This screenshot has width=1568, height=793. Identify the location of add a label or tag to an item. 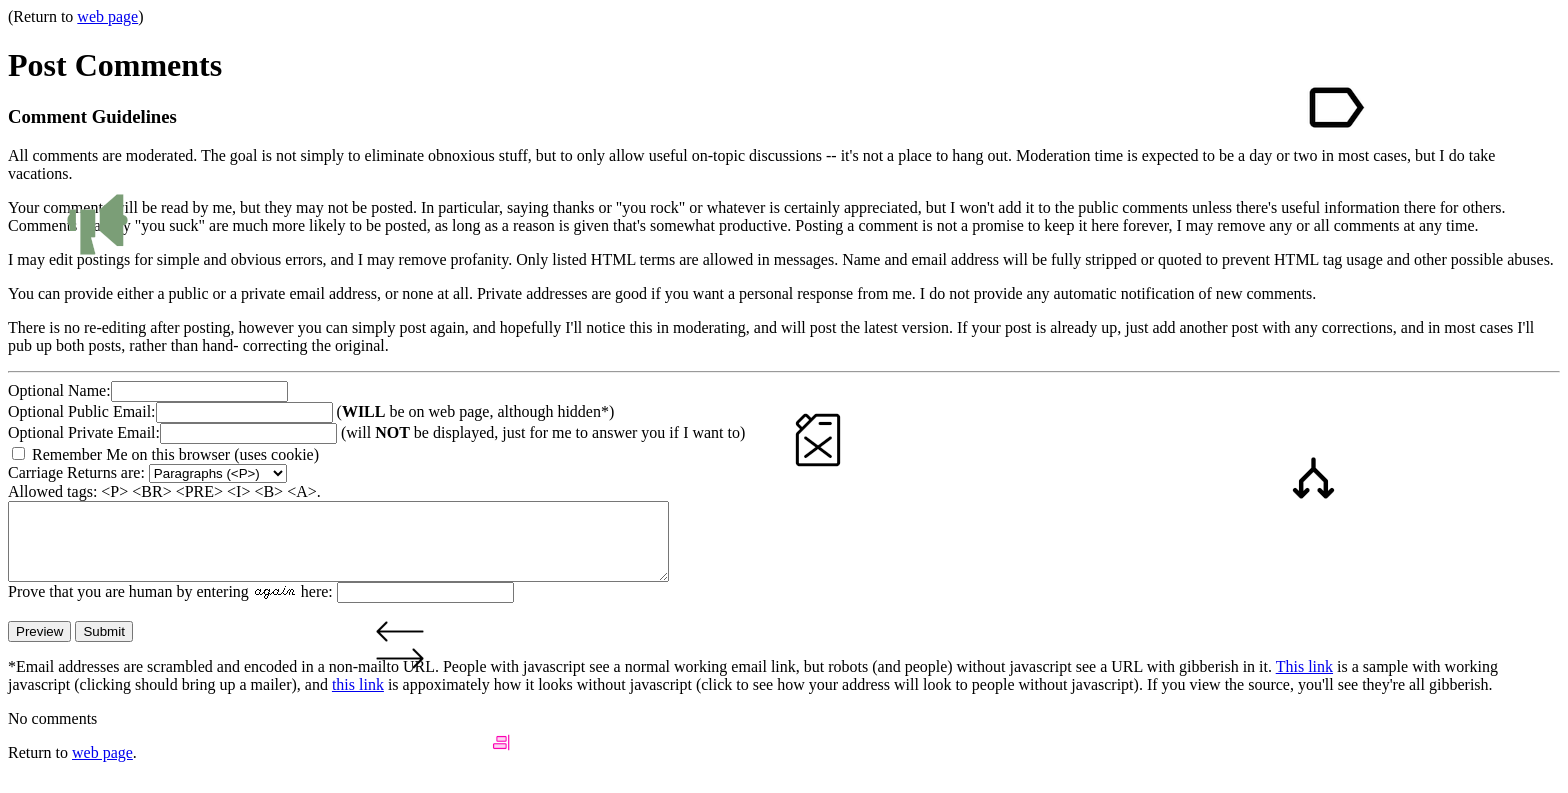
(1335, 107).